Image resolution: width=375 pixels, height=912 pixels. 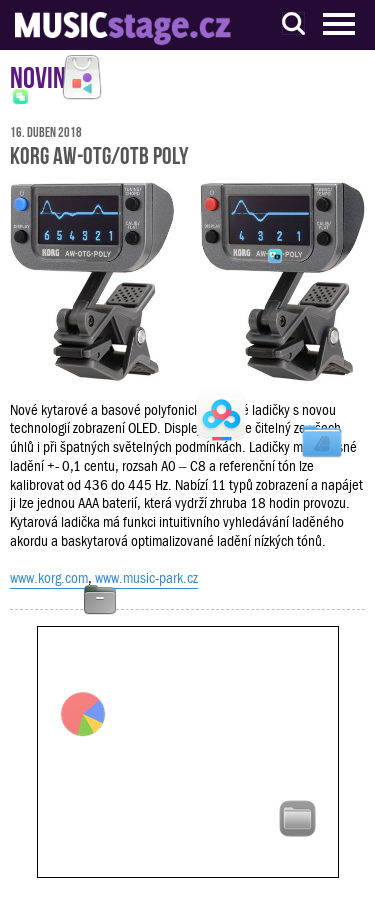 What do you see at coordinates (100, 599) in the screenshot?
I see `open the file manager` at bounding box center [100, 599].